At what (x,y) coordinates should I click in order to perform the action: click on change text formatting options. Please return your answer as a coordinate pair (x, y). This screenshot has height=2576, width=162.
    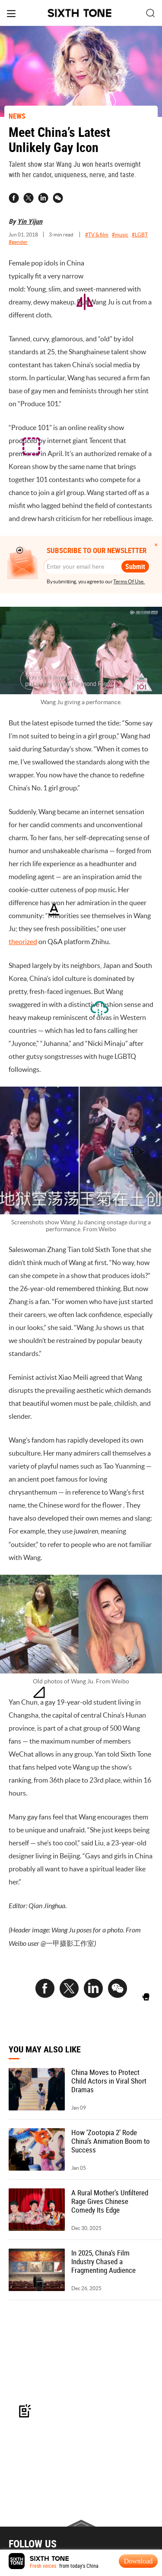
    Looking at the image, I should click on (54, 910).